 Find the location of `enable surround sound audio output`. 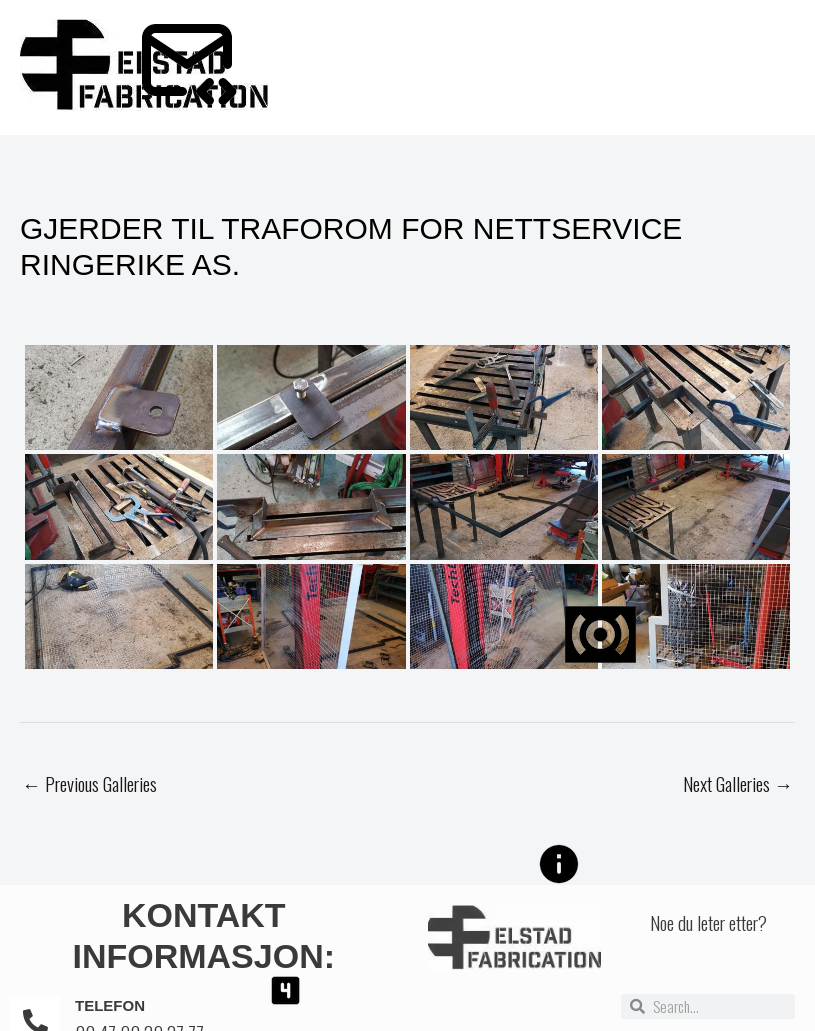

enable surround sound audio output is located at coordinates (600, 634).